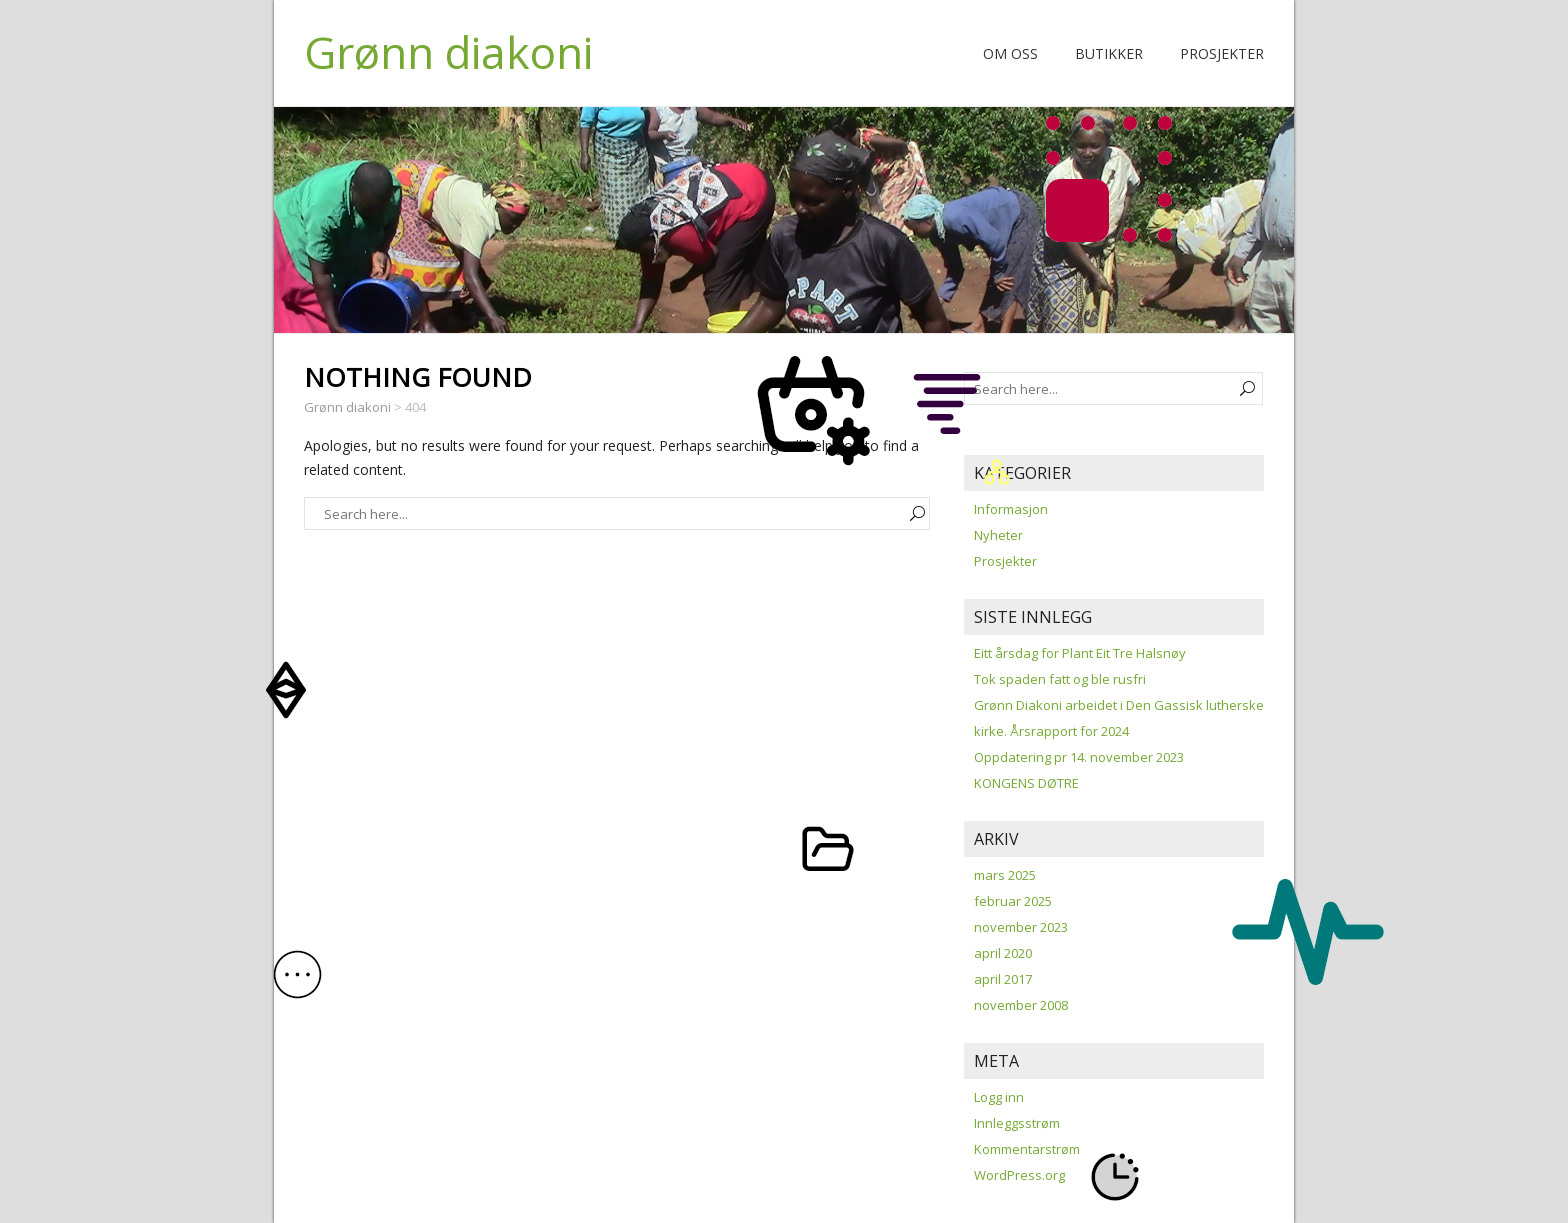  What do you see at coordinates (1109, 179) in the screenshot?
I see `align content to bottom-left corner` at bounding box center [1109, 179].